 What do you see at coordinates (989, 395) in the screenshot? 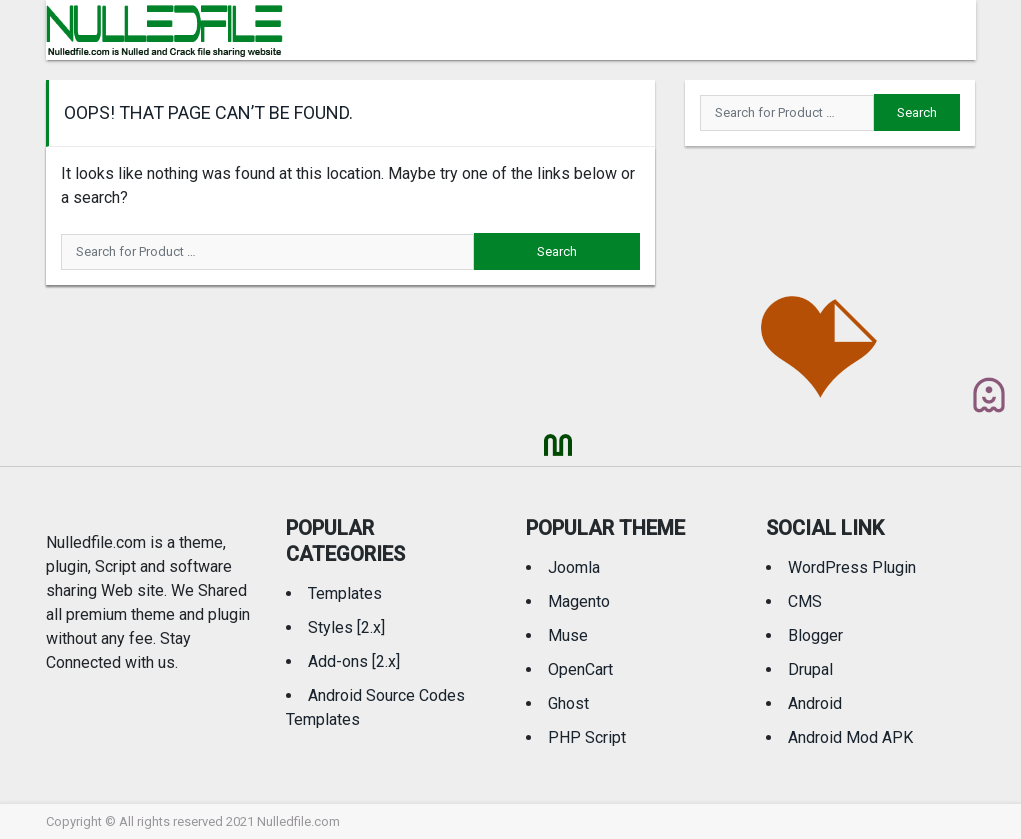
I see `fun ghost avatar or profile icon` at bounding box center [989, 395].